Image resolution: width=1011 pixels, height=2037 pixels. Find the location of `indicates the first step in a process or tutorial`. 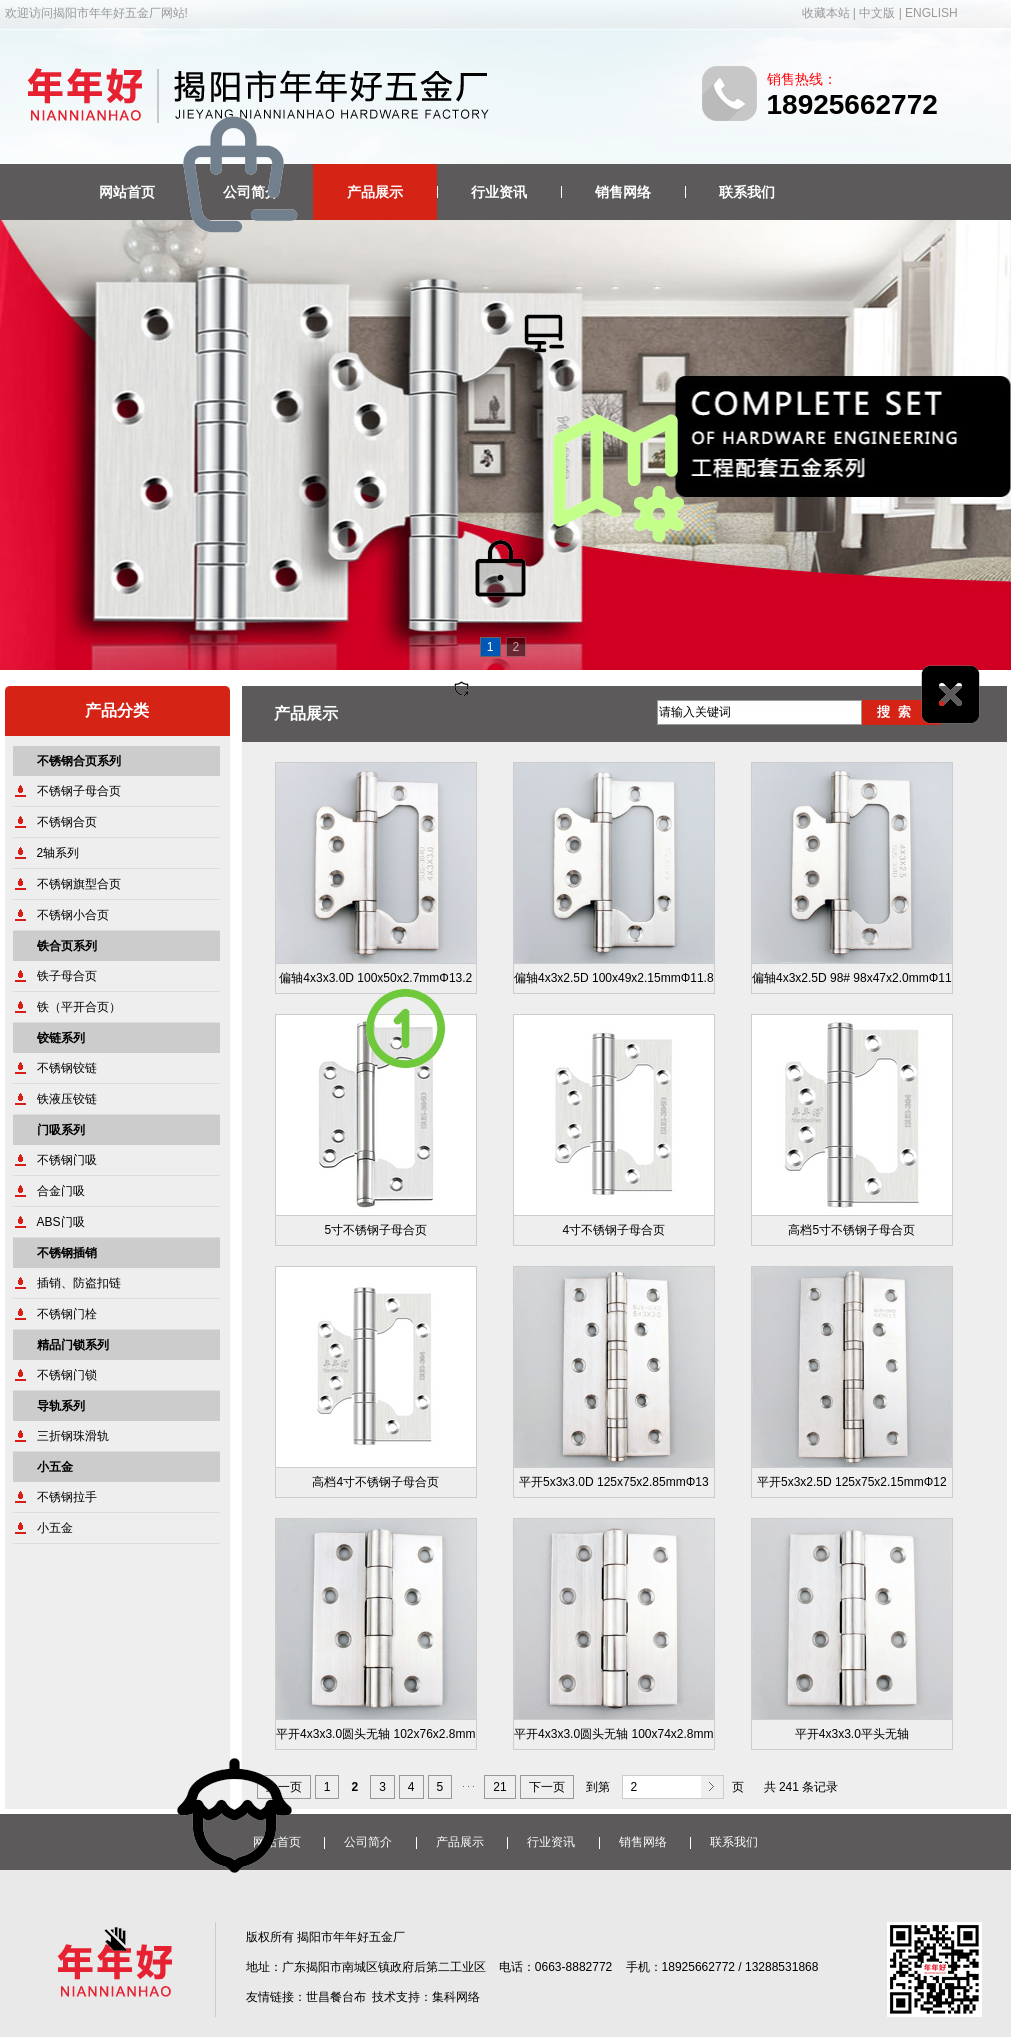

indicates the first step in a process or tutorial is located at coordinates (405, 1028).